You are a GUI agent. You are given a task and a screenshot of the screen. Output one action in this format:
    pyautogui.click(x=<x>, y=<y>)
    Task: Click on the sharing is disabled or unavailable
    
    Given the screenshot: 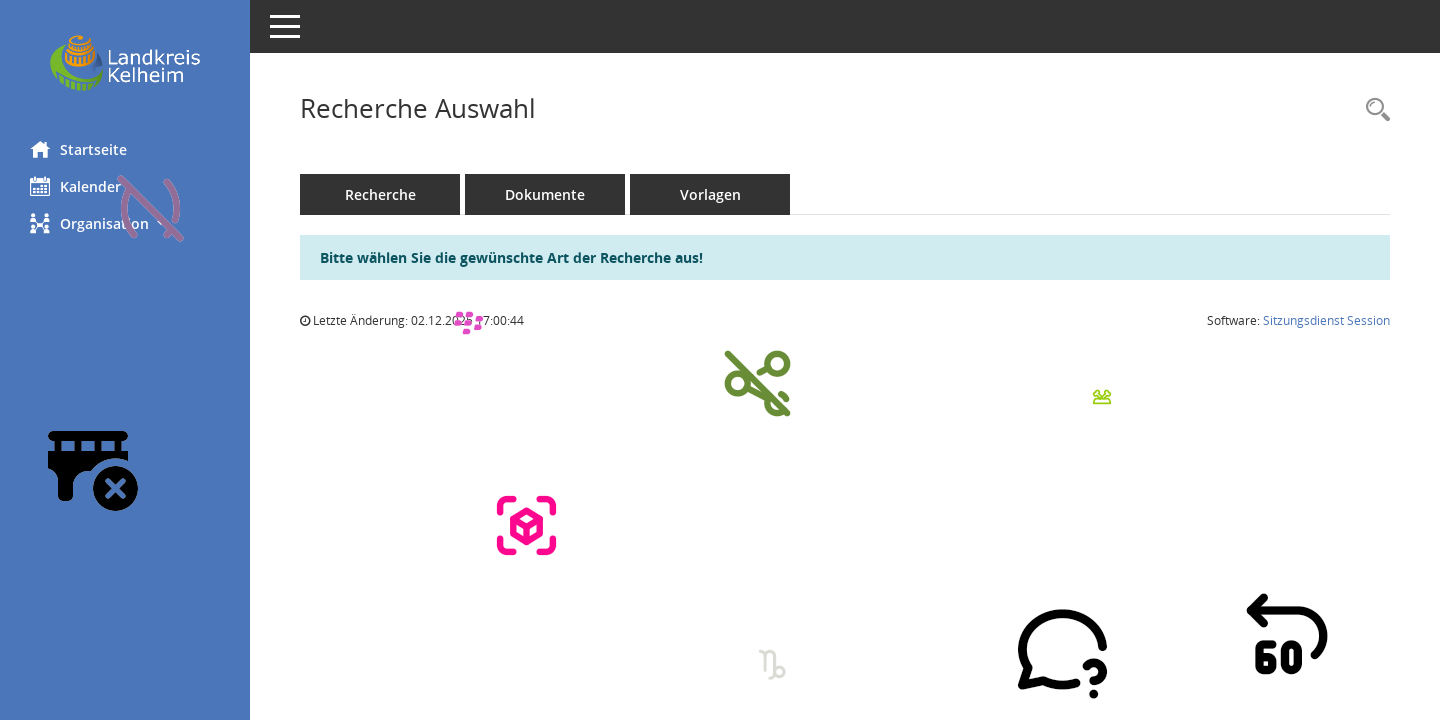 What is the action you would take?
    pyautogui.click(x=757, y=383)
    